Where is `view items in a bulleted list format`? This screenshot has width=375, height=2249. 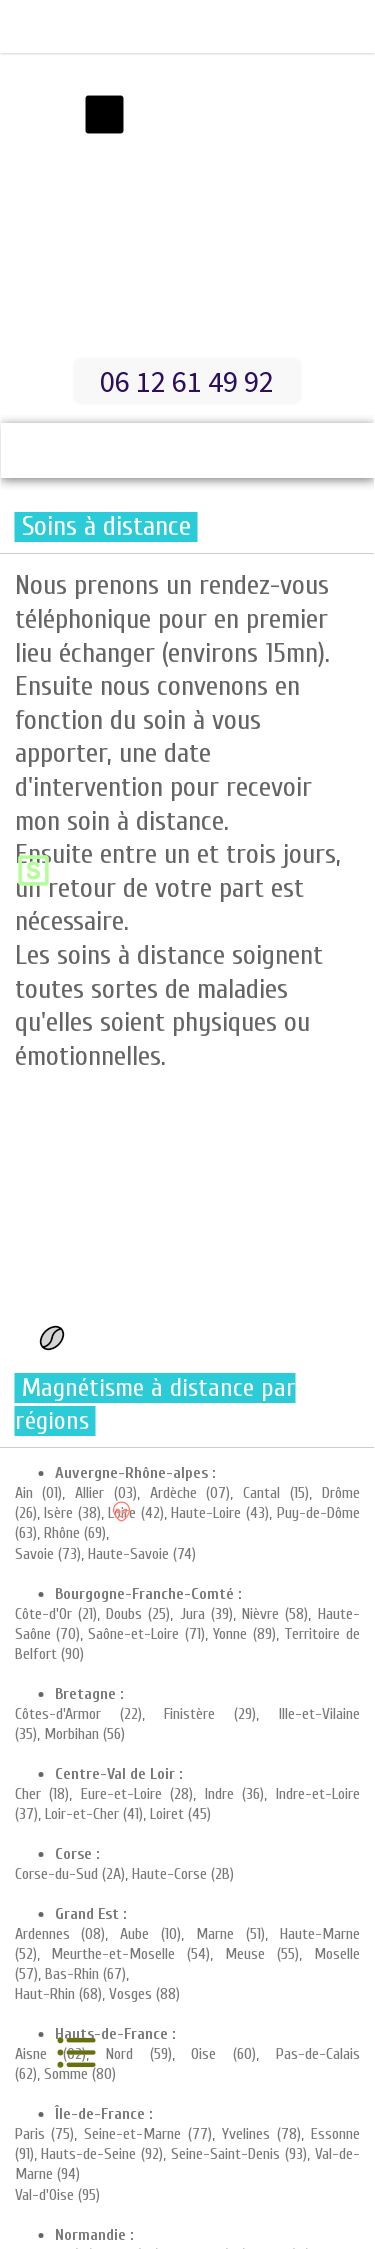 view items in a bulleted list format is located at coordinates (76, 2052).